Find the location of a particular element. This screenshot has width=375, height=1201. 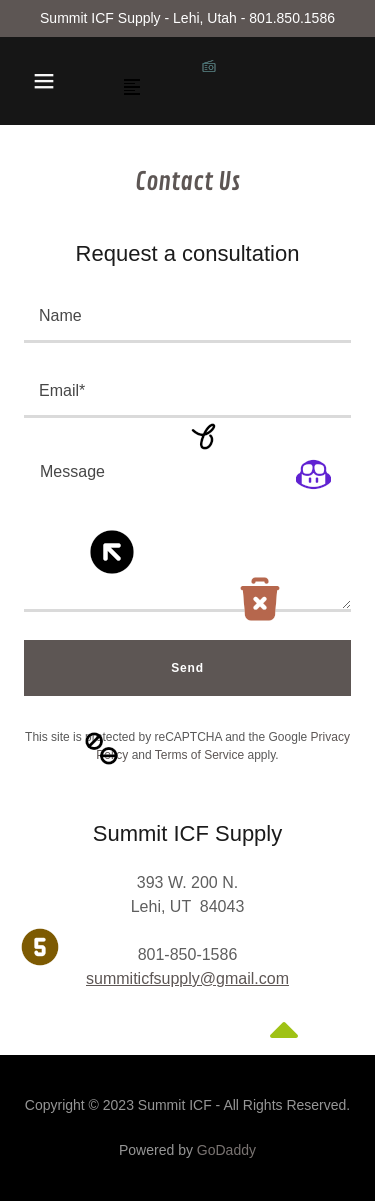

permanently delete item is located at coordinates (260, 599).